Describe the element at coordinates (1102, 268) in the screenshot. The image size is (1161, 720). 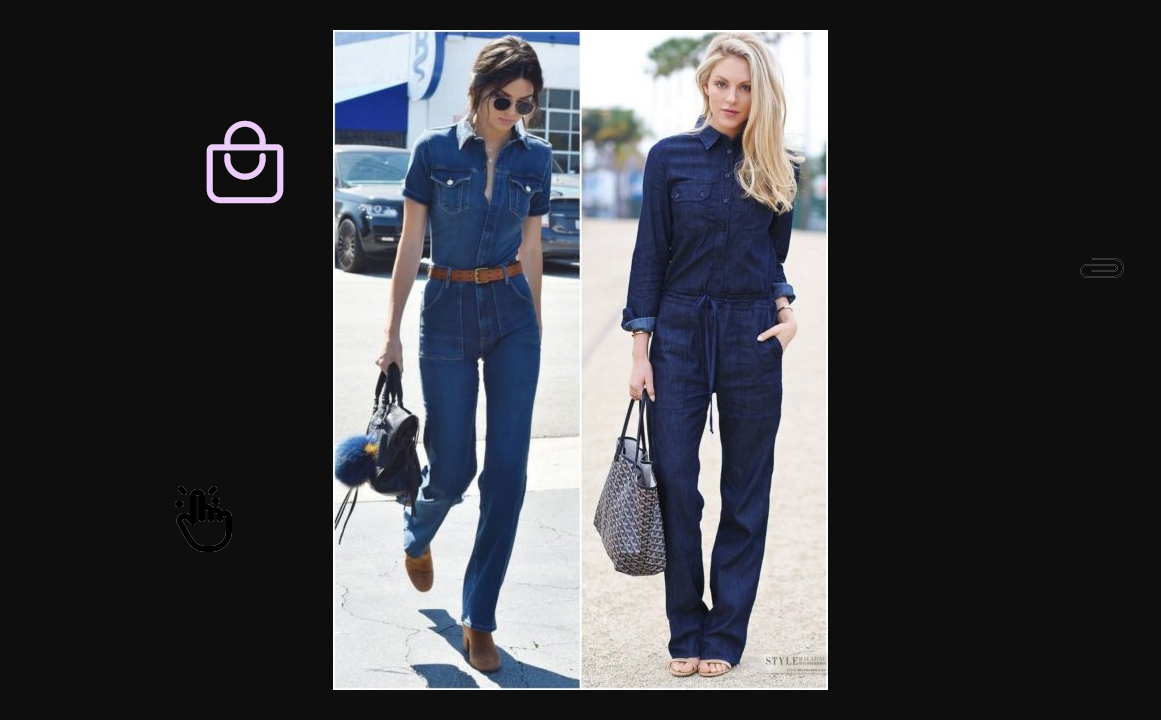
I see `attach a file to your message` at that location.